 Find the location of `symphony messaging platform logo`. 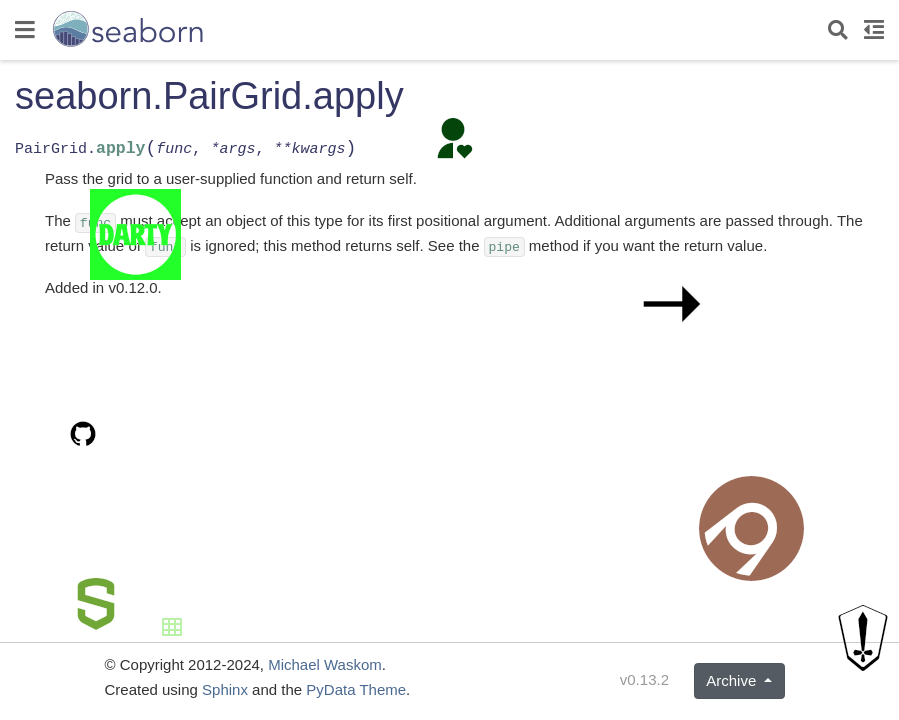

symphony messaging platform logo is located at coordinates (96, 604).